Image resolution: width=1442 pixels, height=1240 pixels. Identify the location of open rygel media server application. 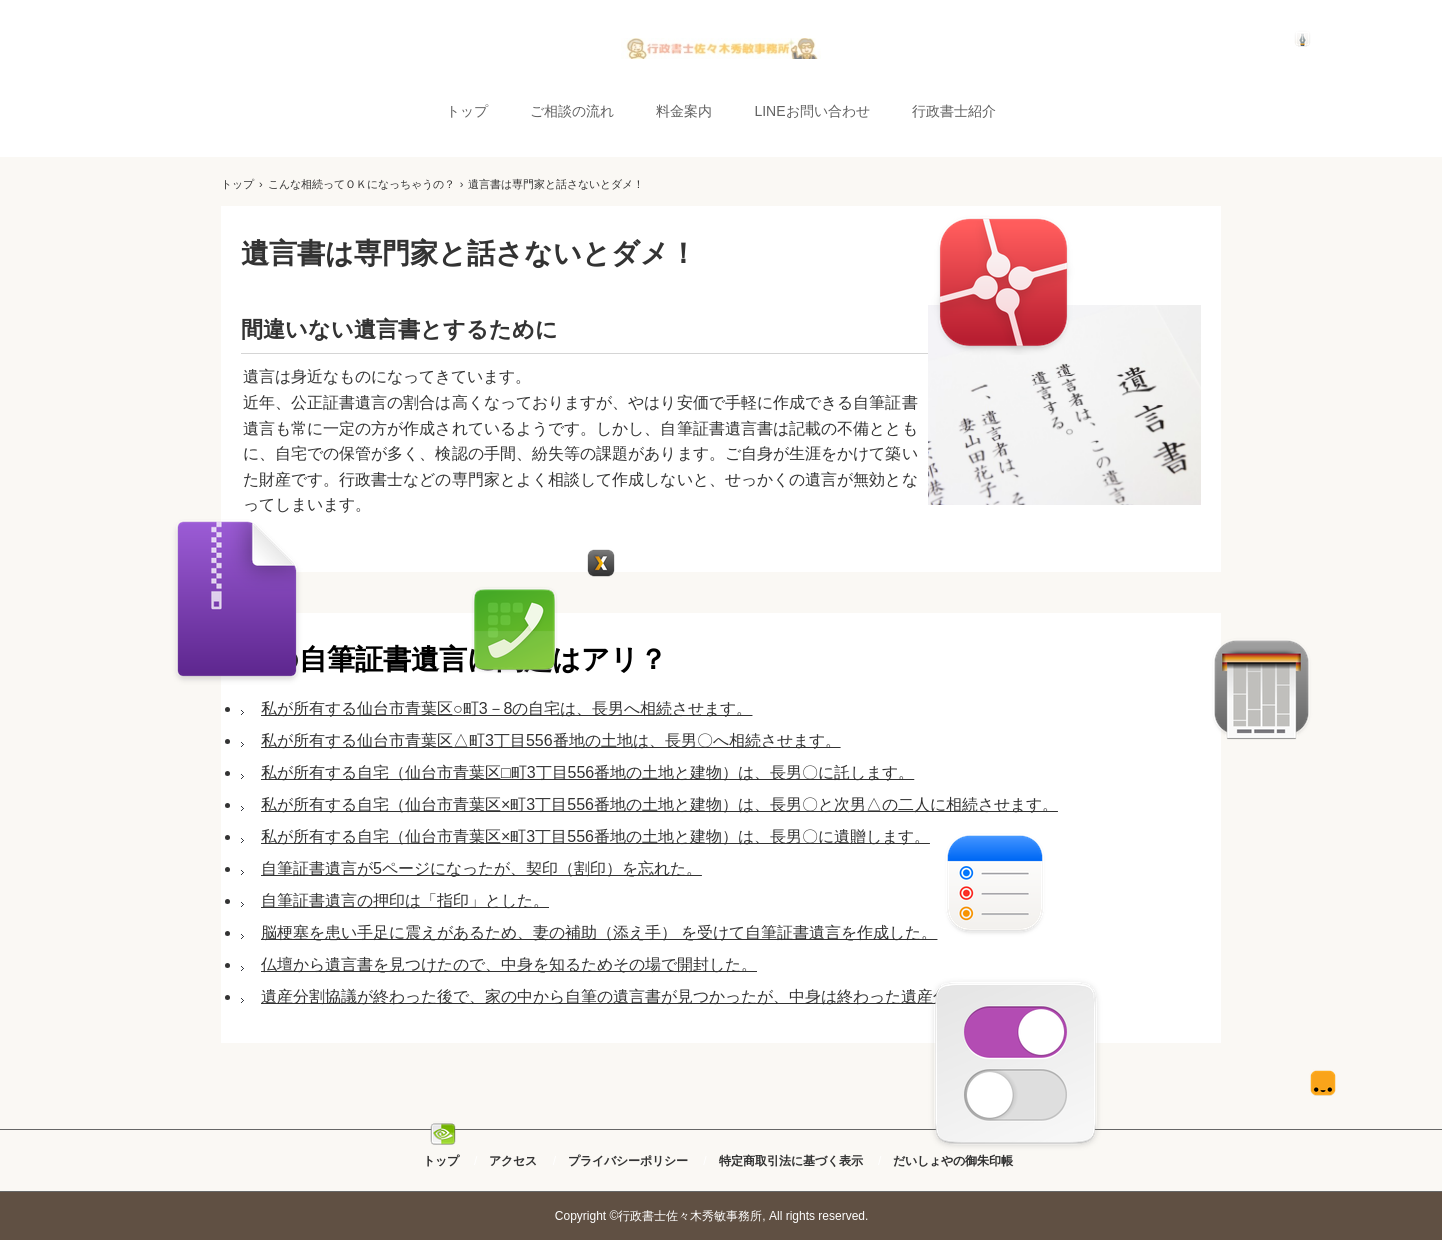
(1003, 282).